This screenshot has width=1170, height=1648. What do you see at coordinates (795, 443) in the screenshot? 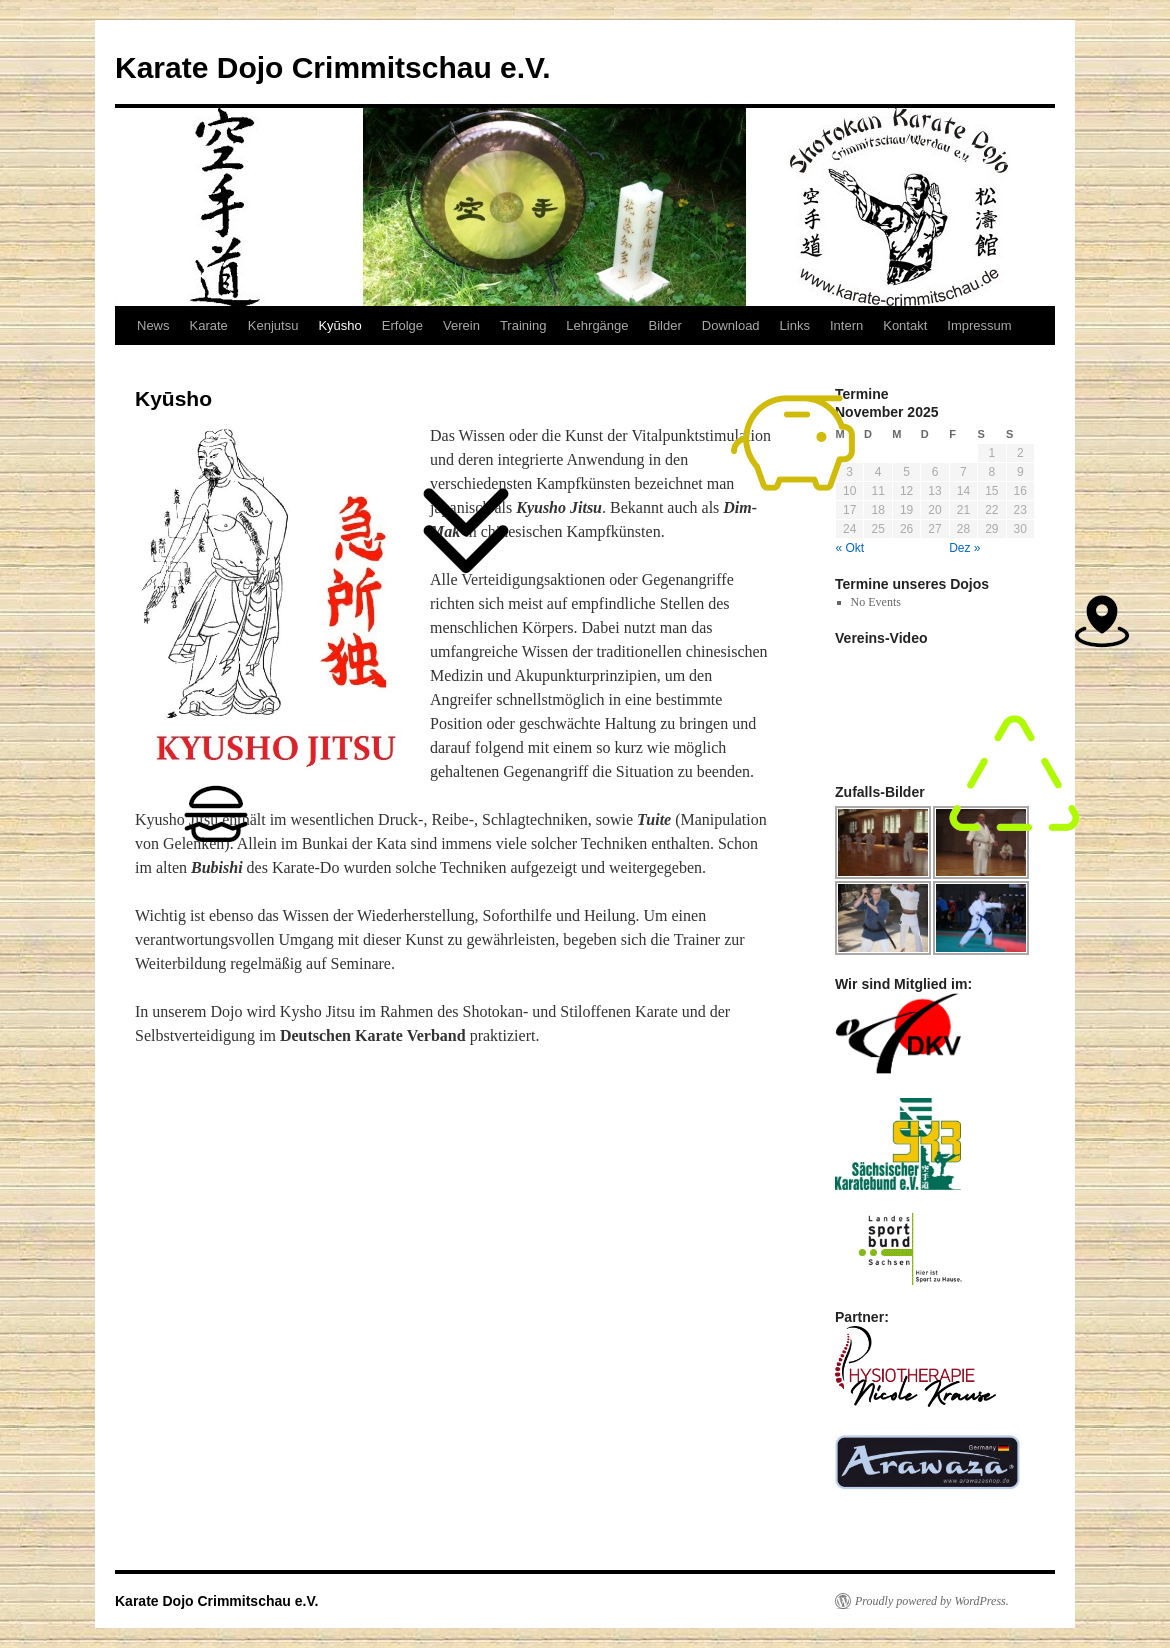
I see `access savings or budget features` at bounding box center [795, 443].